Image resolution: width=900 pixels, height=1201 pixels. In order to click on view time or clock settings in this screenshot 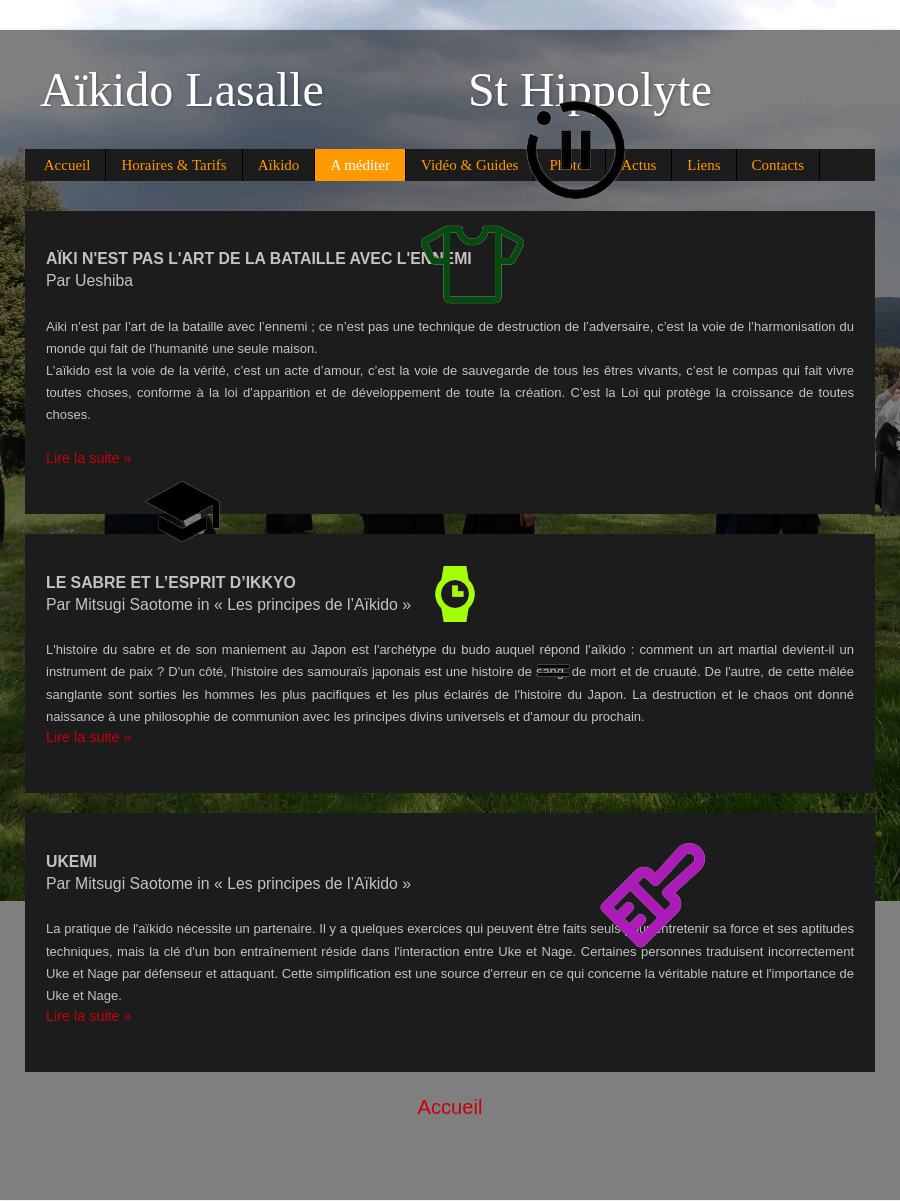, I will do `click(455, 594)`.